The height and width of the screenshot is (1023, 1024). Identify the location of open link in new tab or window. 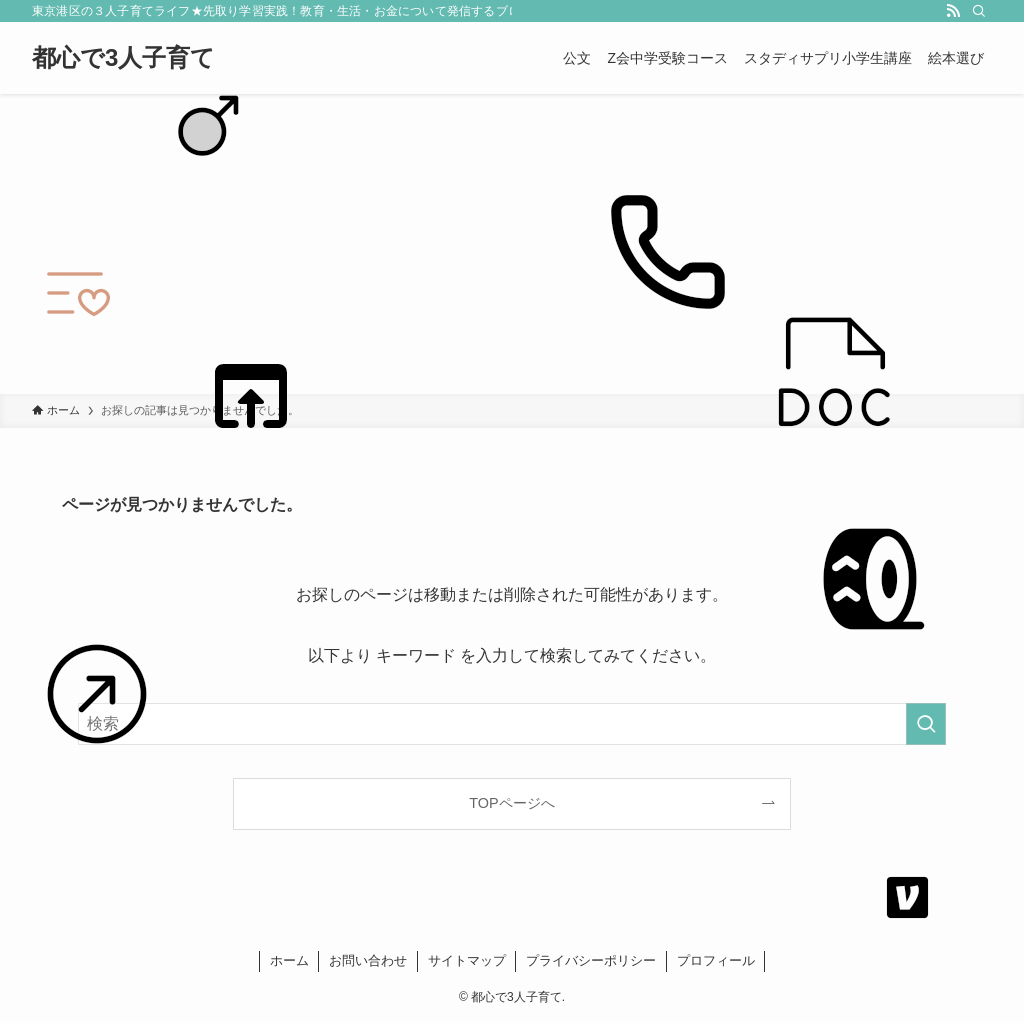
(97, 694).